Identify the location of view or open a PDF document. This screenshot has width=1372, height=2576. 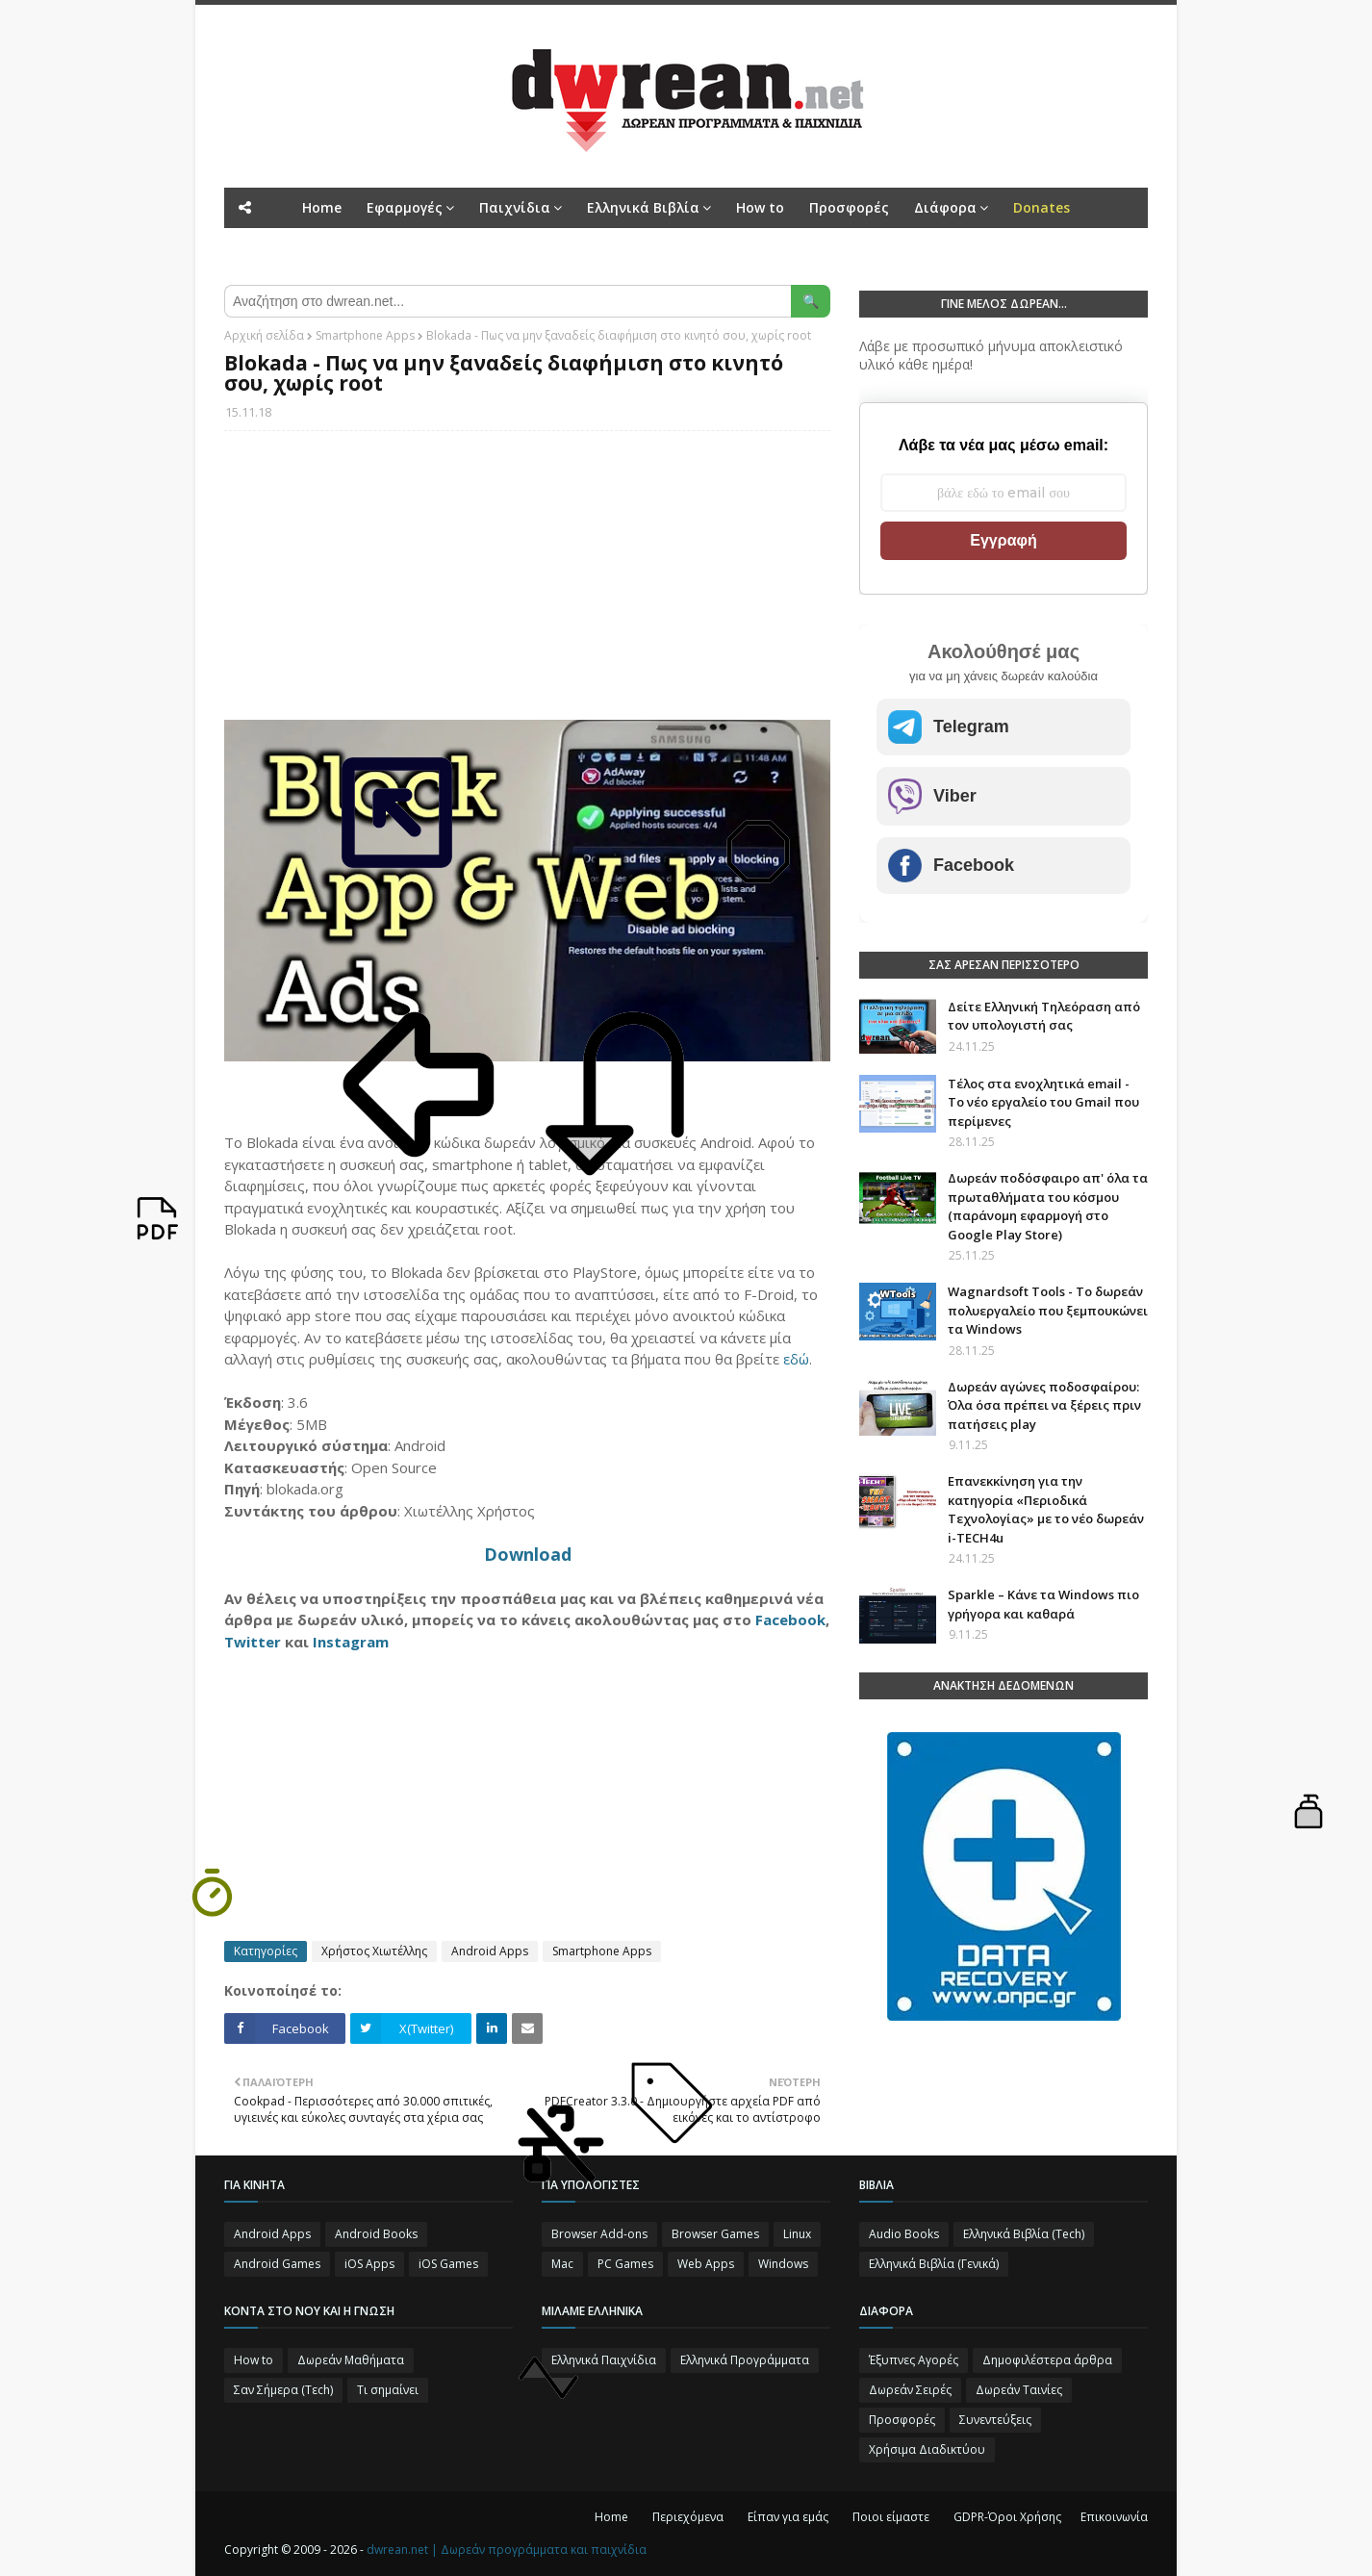
(157, 1220).